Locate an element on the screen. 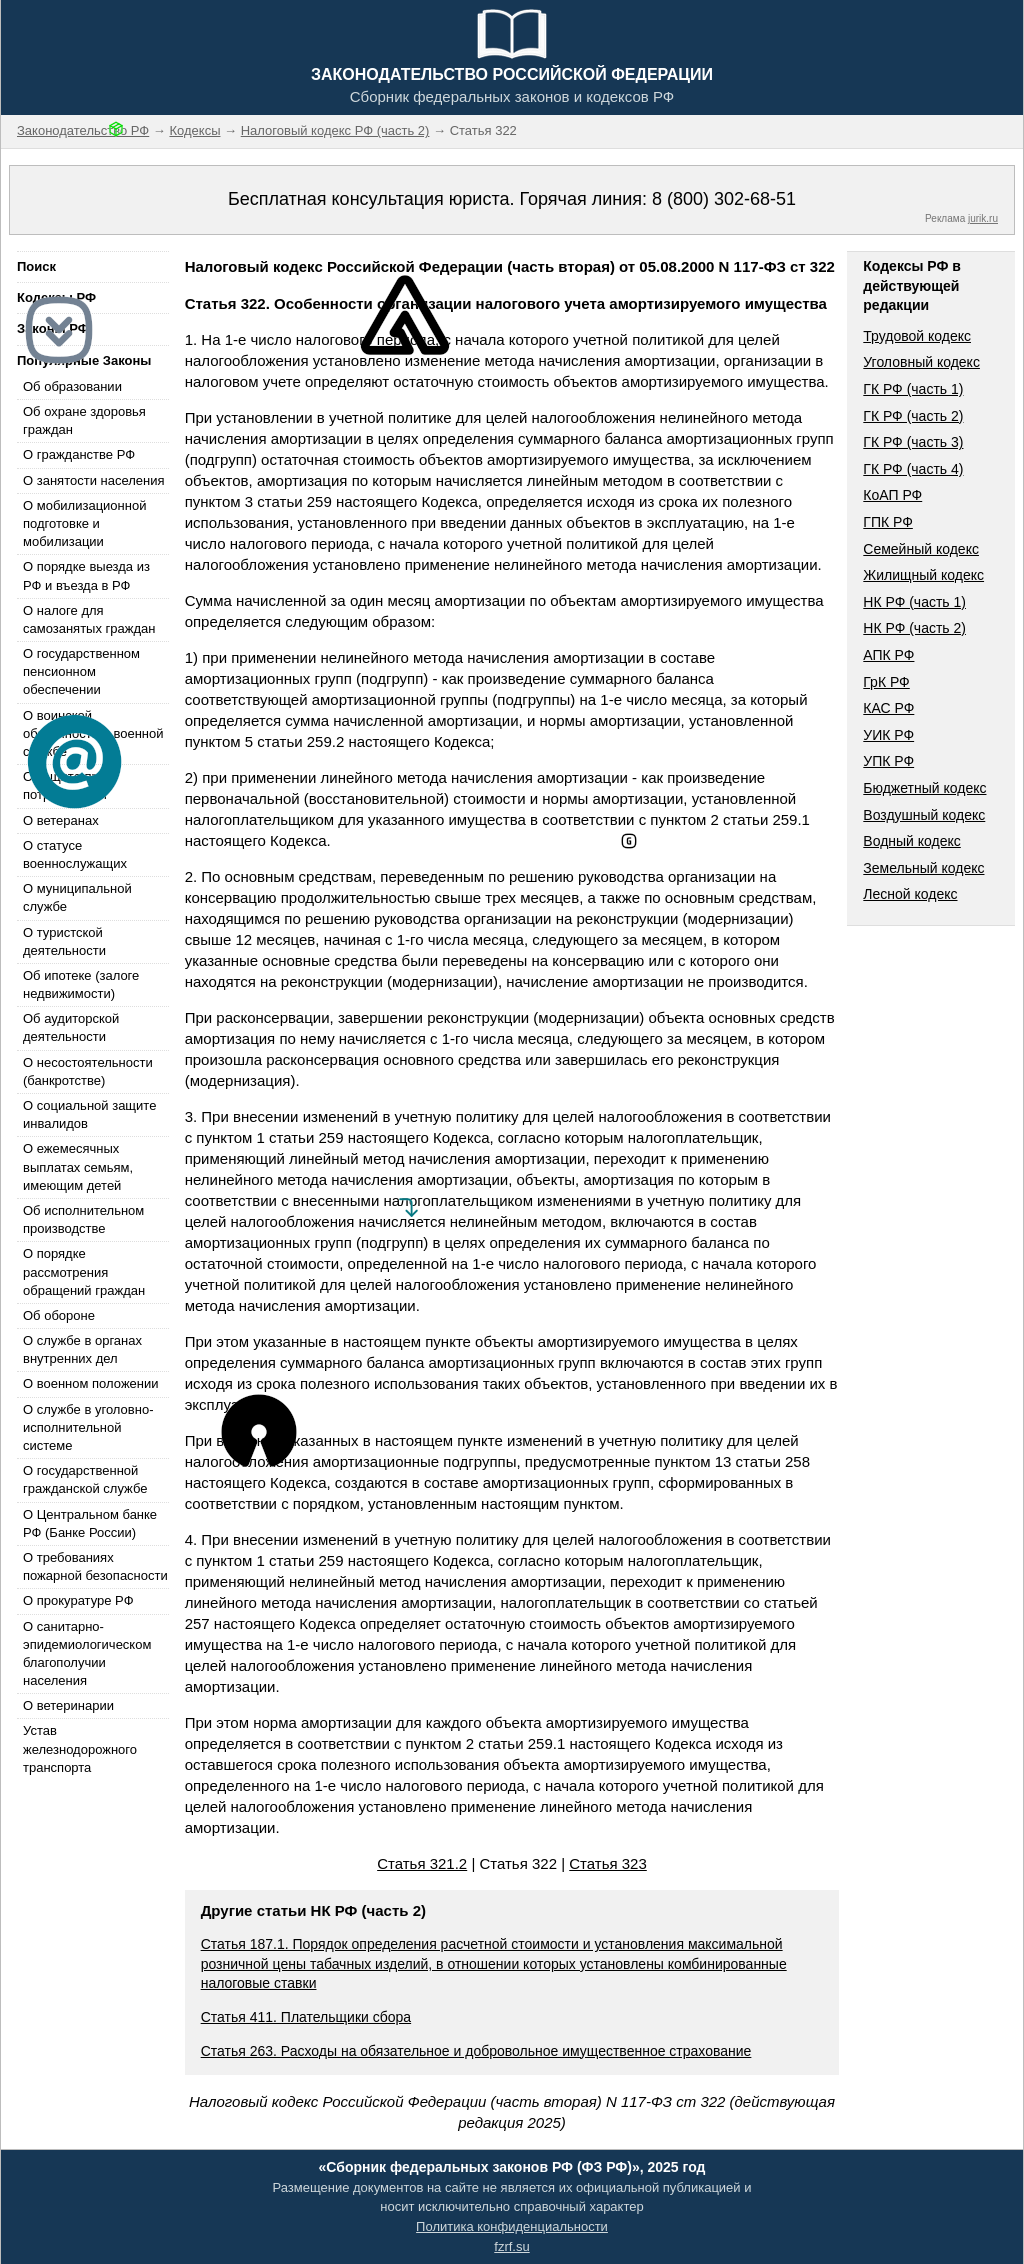  move item to the right and down is located at coordinates (408, 1207).